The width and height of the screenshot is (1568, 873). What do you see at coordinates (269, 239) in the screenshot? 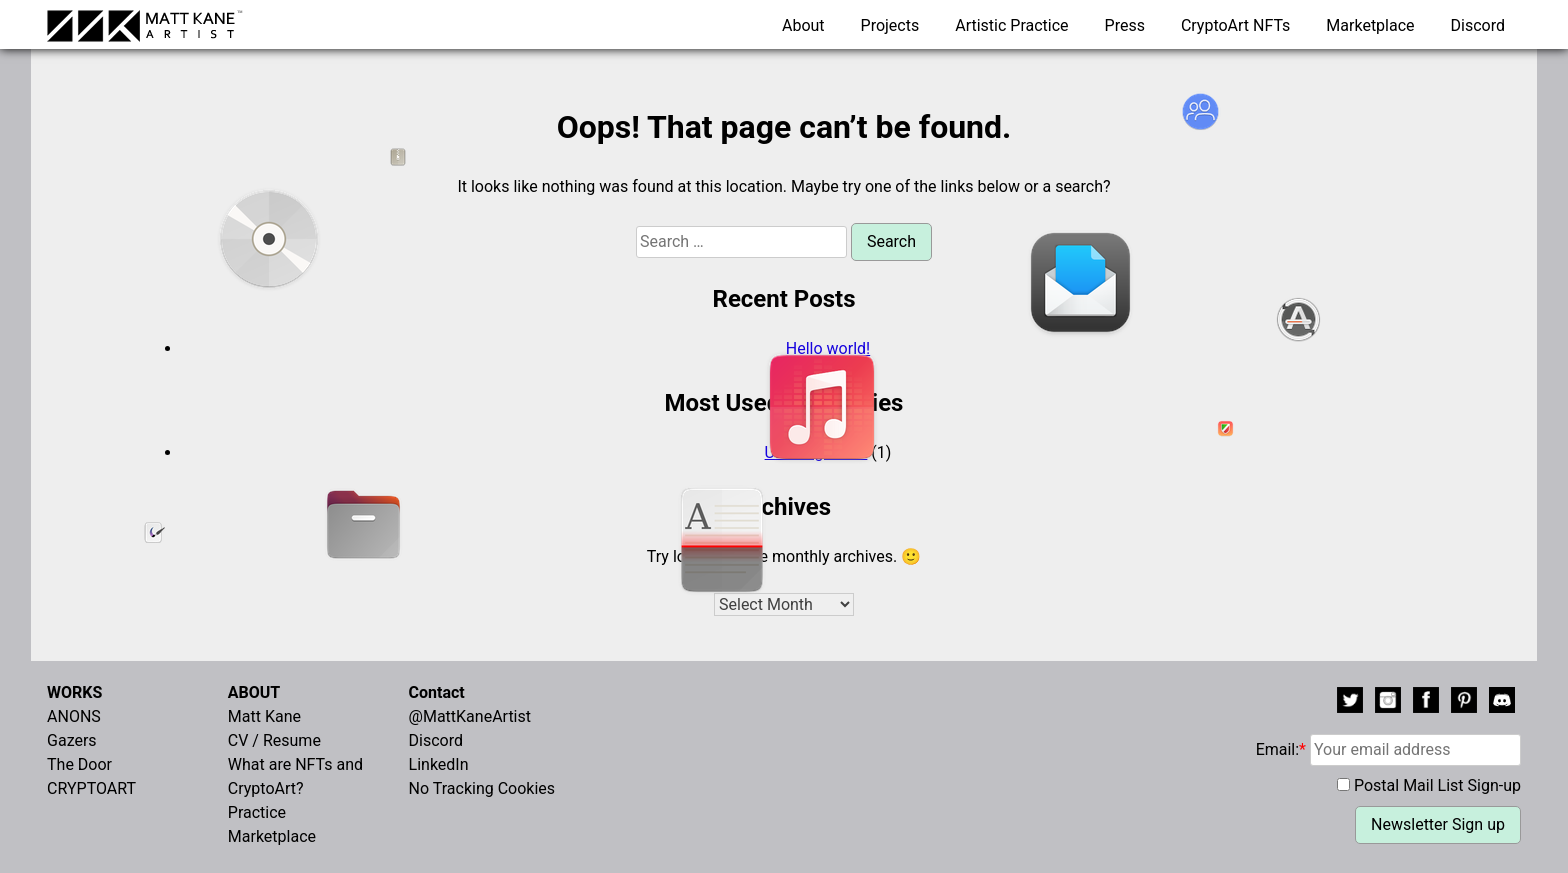
I see `access CD/DVD drive contents` at bounding box center [269, 239].